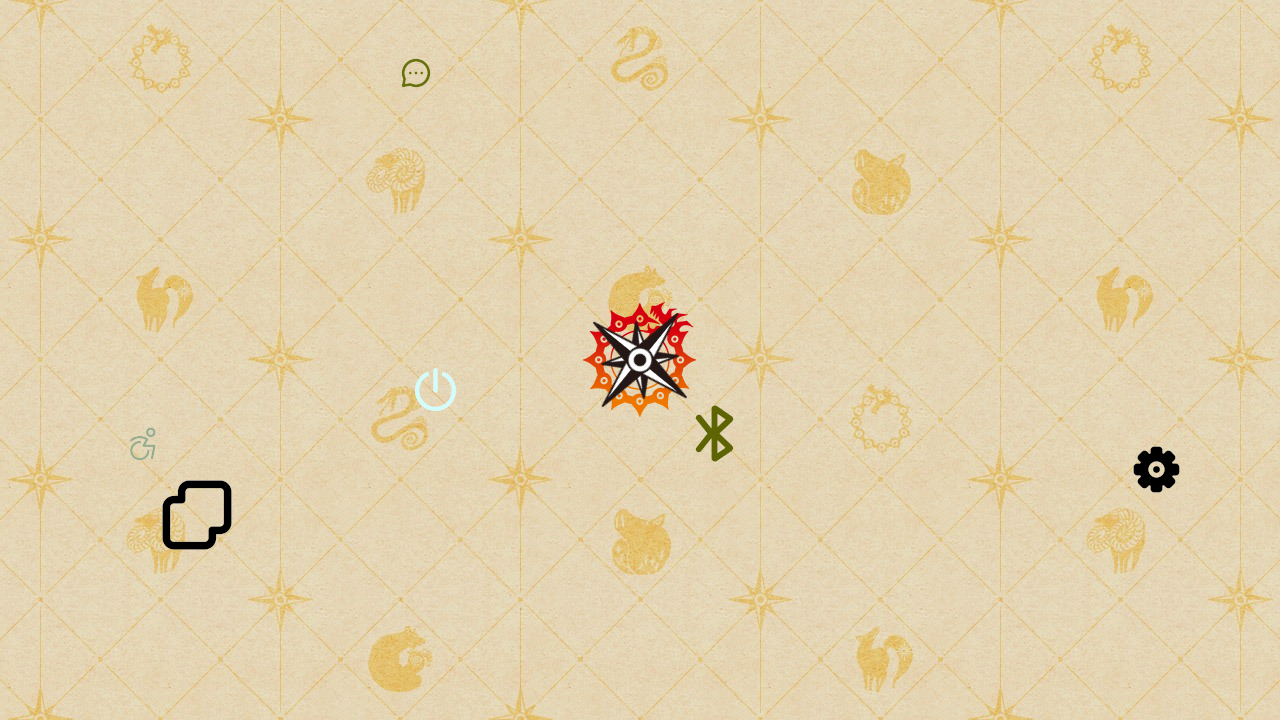  Describe the element at coordinates (143, 444) in the screenshot. I see `indicates wheelchair accessible facility` at that location.